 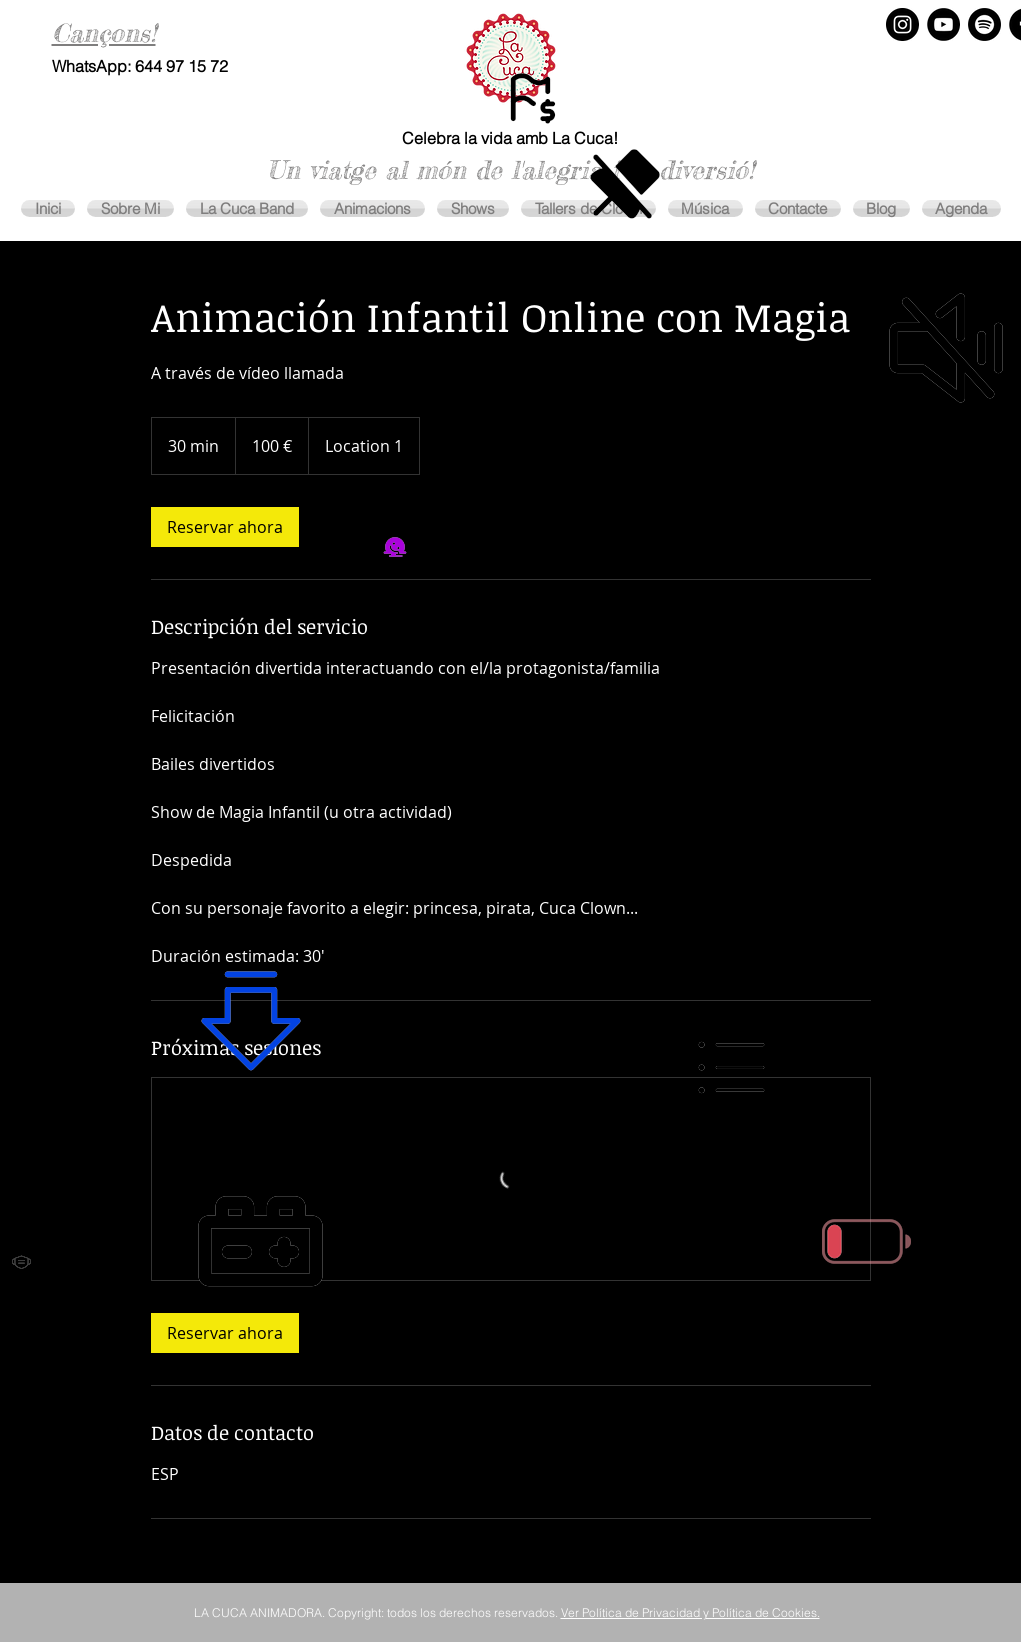 What do you see at coordinates (731, 1067) in the screenshot?
I see `view items in list format` at bounding box center [731, 1067].